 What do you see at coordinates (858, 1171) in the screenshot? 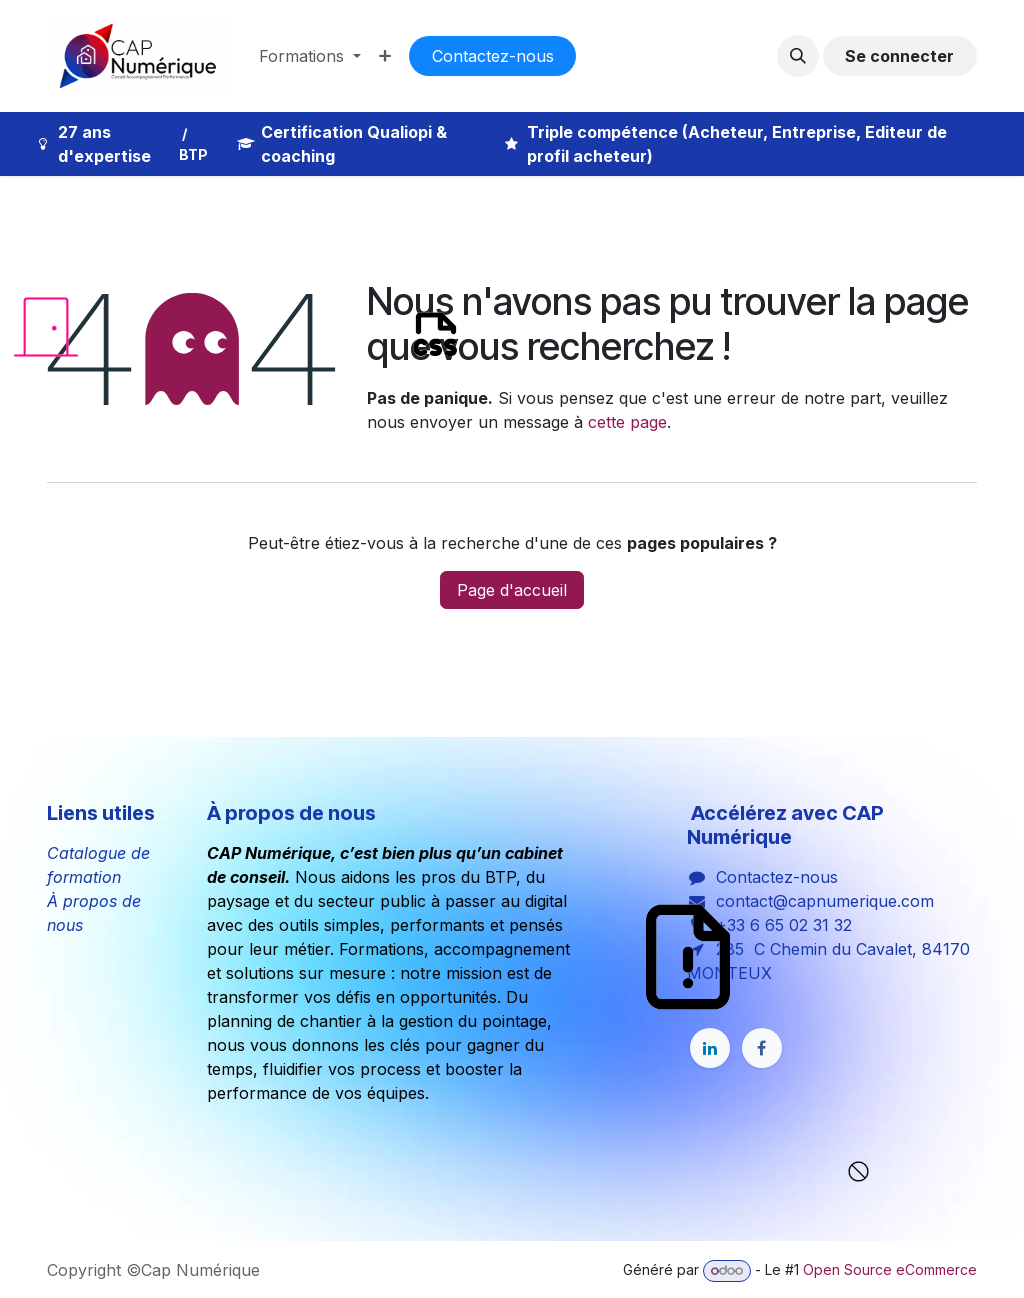
I see `indicates a blocked or prohibited action` at bounding box center [858, 1171].